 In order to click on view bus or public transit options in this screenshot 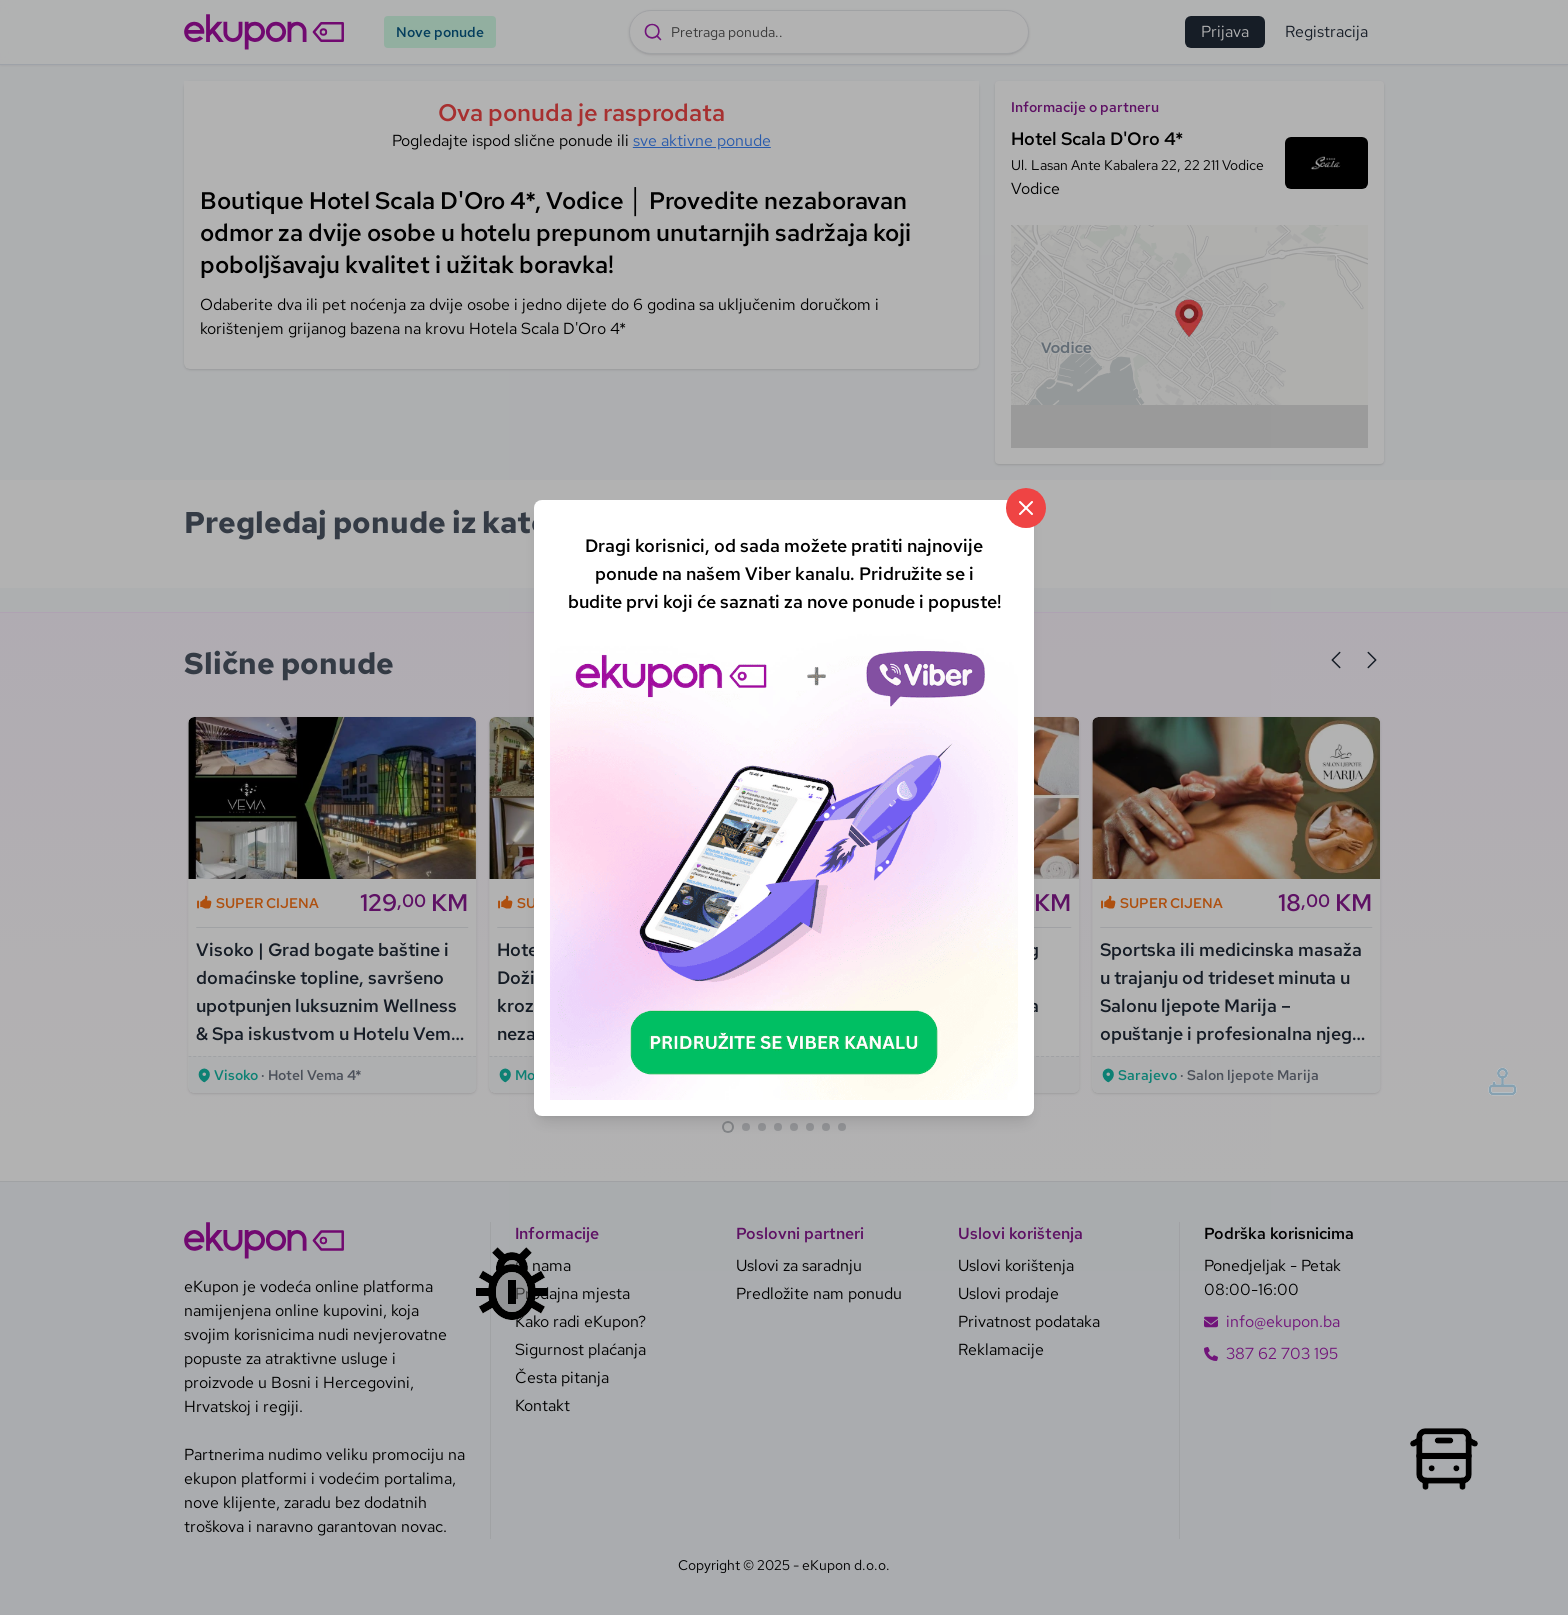, I will do `click(1444, 1459)`.